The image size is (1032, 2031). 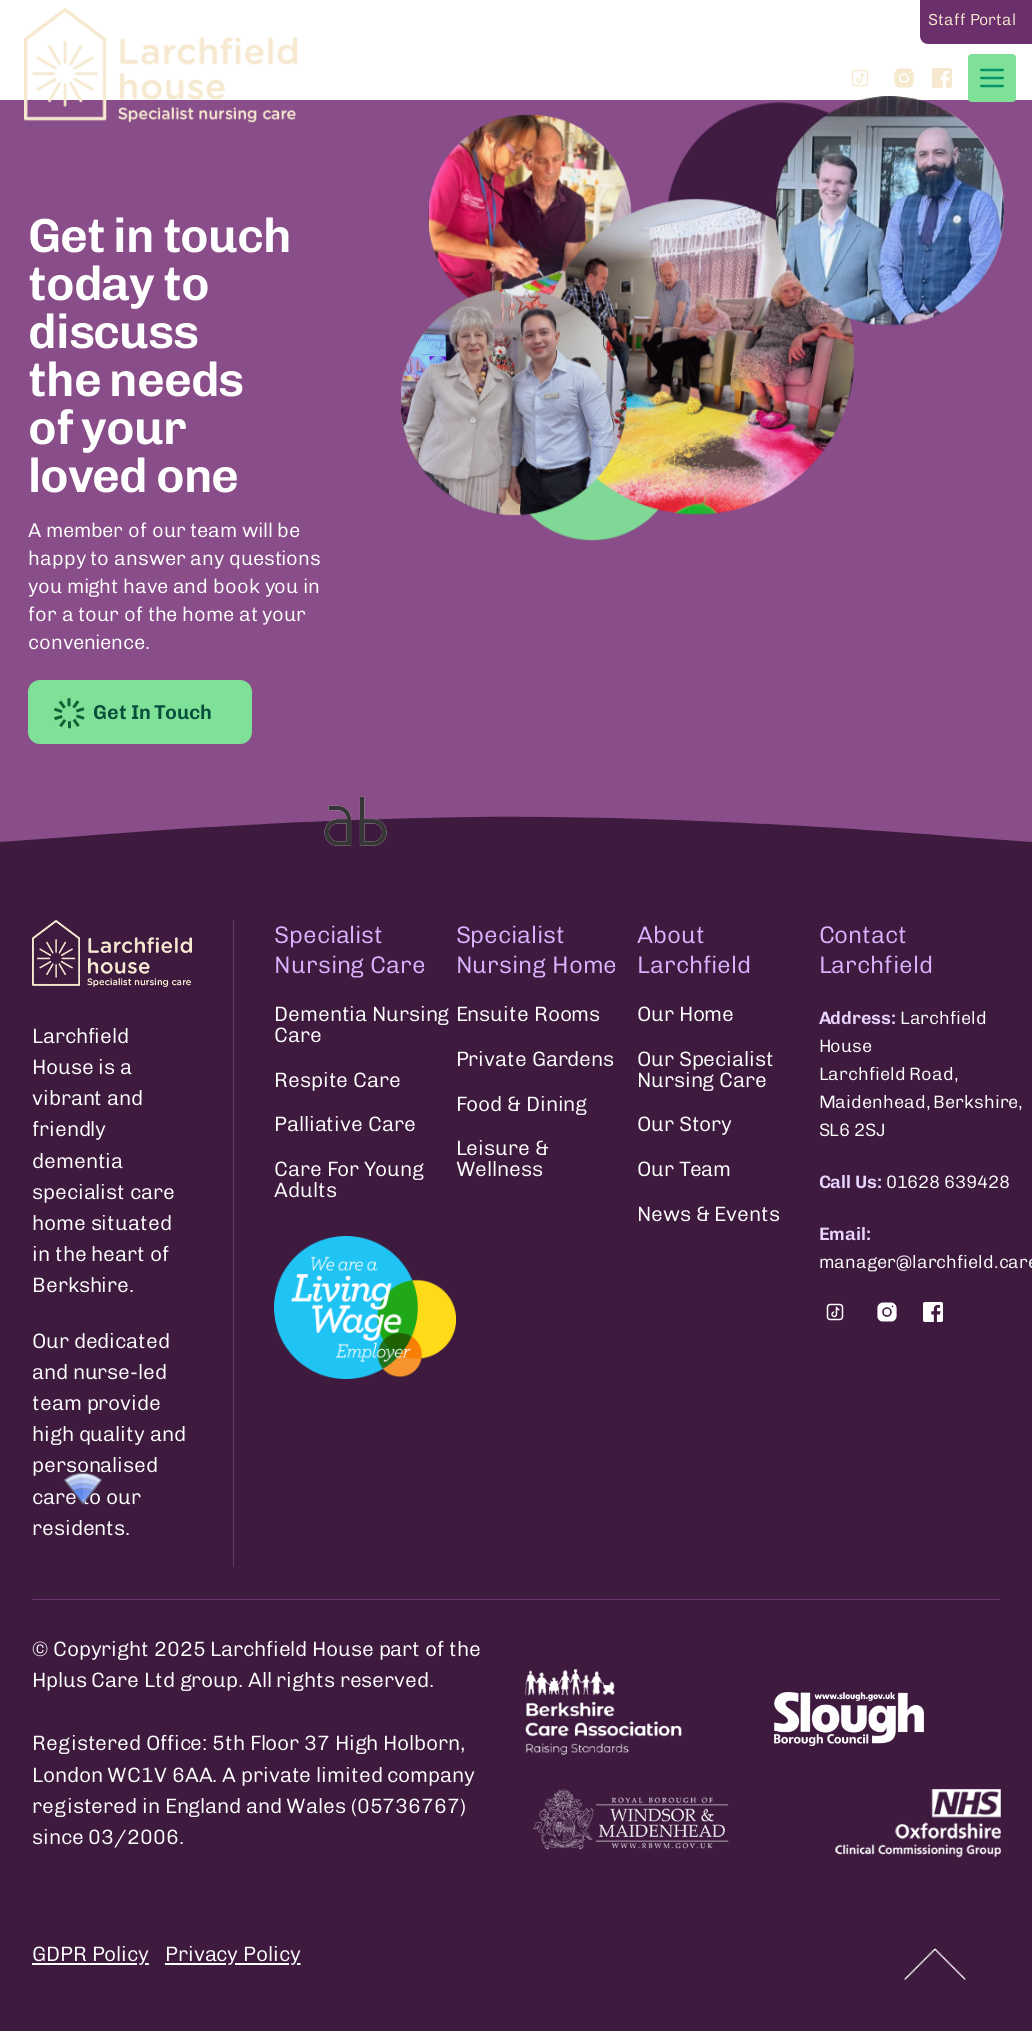 I want to click on indicates wireless network connection status, so click(x=83, y=1488).